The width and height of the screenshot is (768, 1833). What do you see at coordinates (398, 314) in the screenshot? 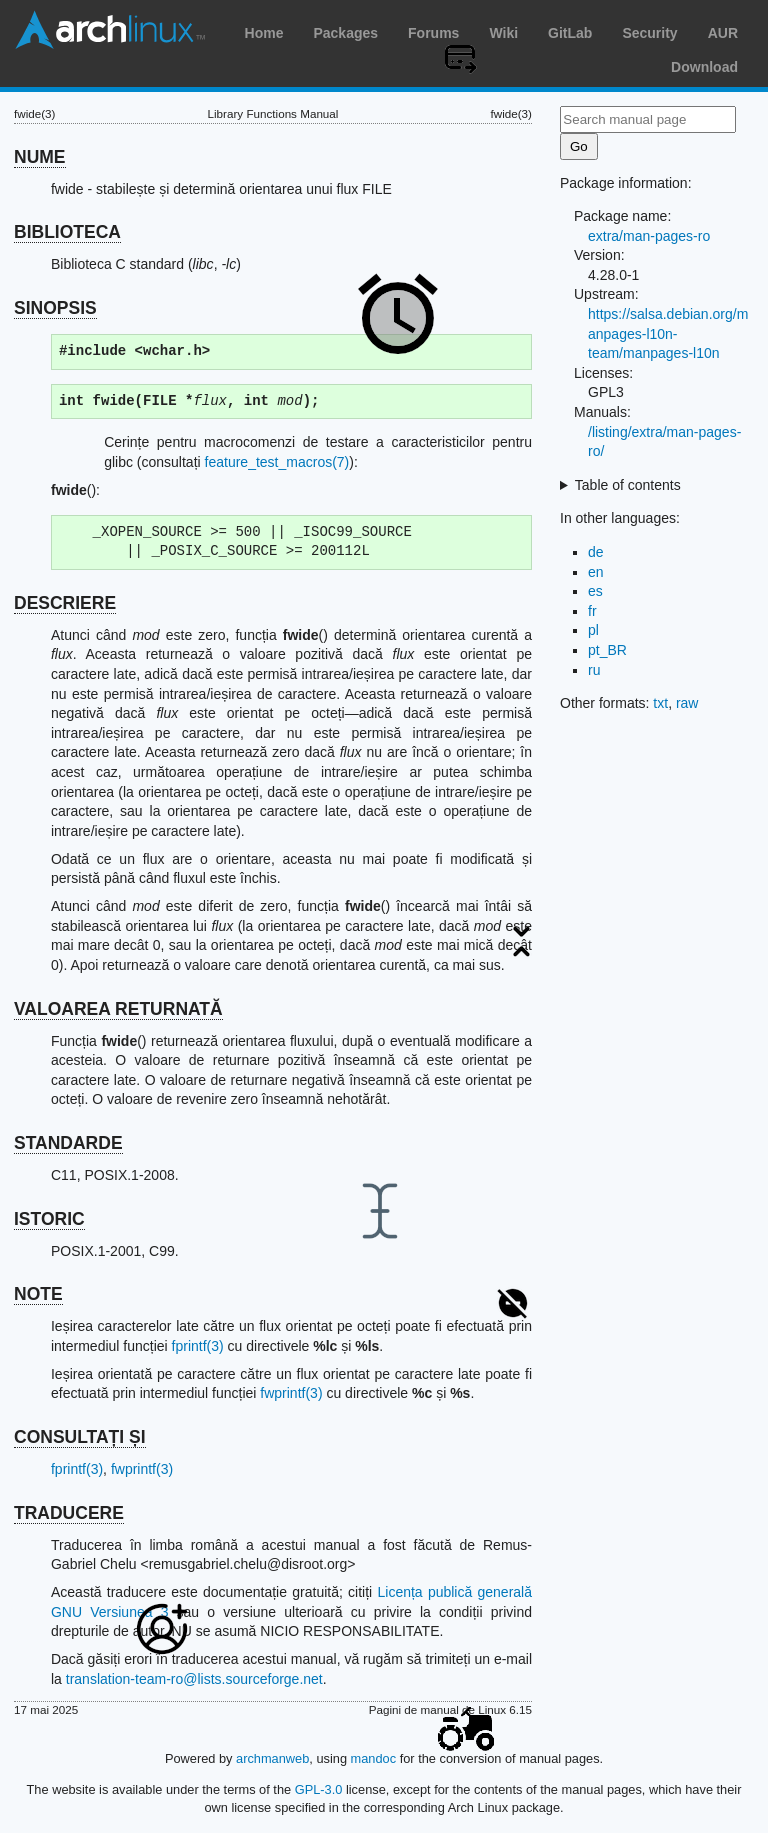
I see `set or manage alarms` at bounding box center [398, 314].